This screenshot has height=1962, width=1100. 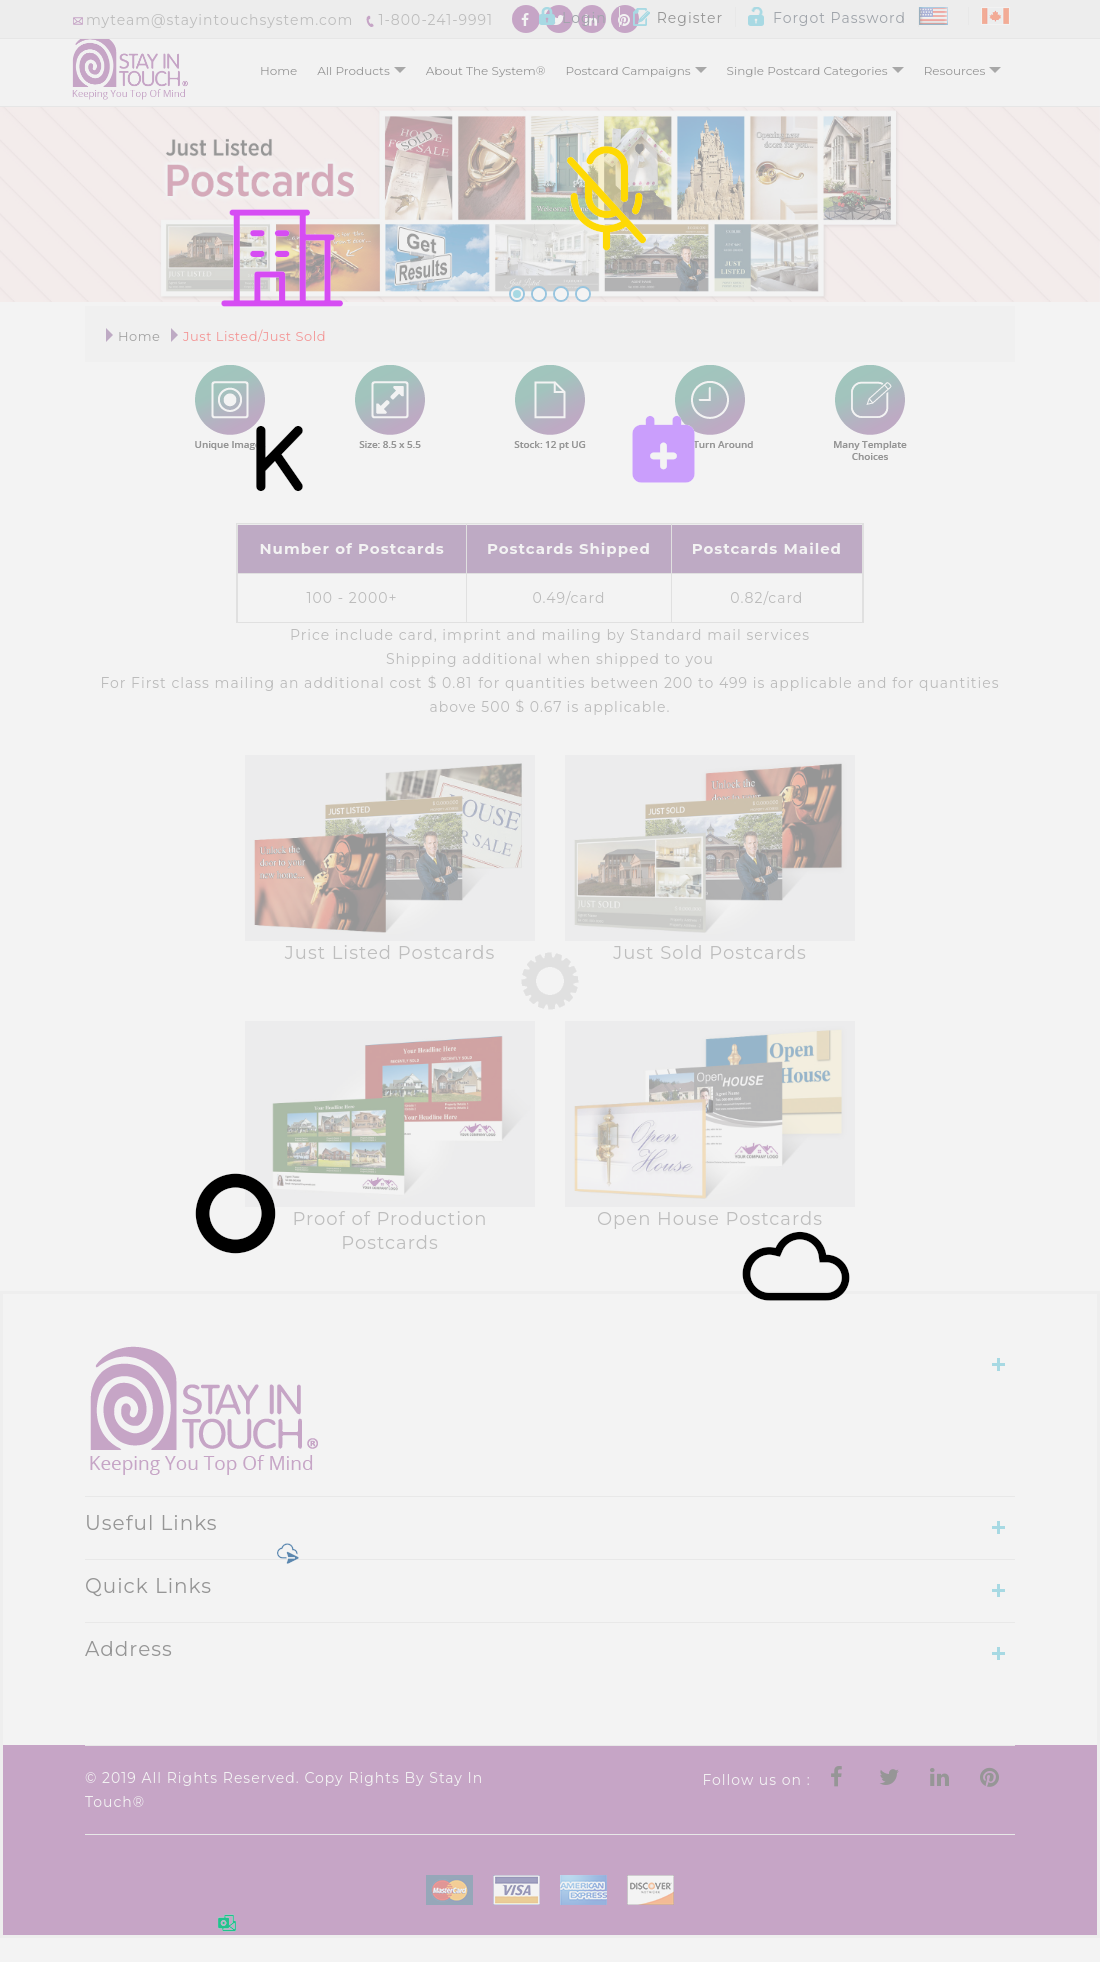 What do you see at coordinates (796, 1270) in the screenshot?
I see `access cloud storage` at bounding box center [796, 1270].